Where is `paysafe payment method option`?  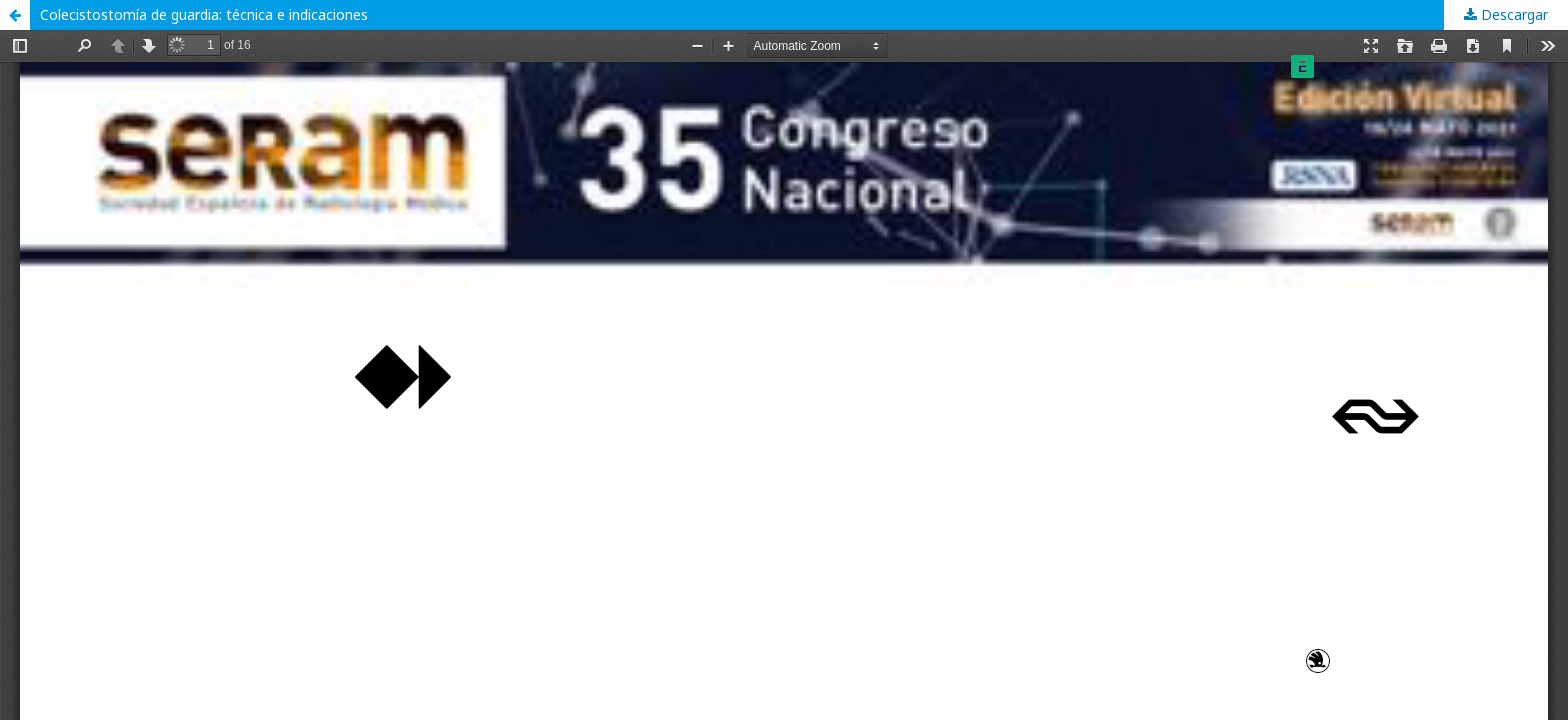 paysafe payment method option is located at coordinates (403, 377).